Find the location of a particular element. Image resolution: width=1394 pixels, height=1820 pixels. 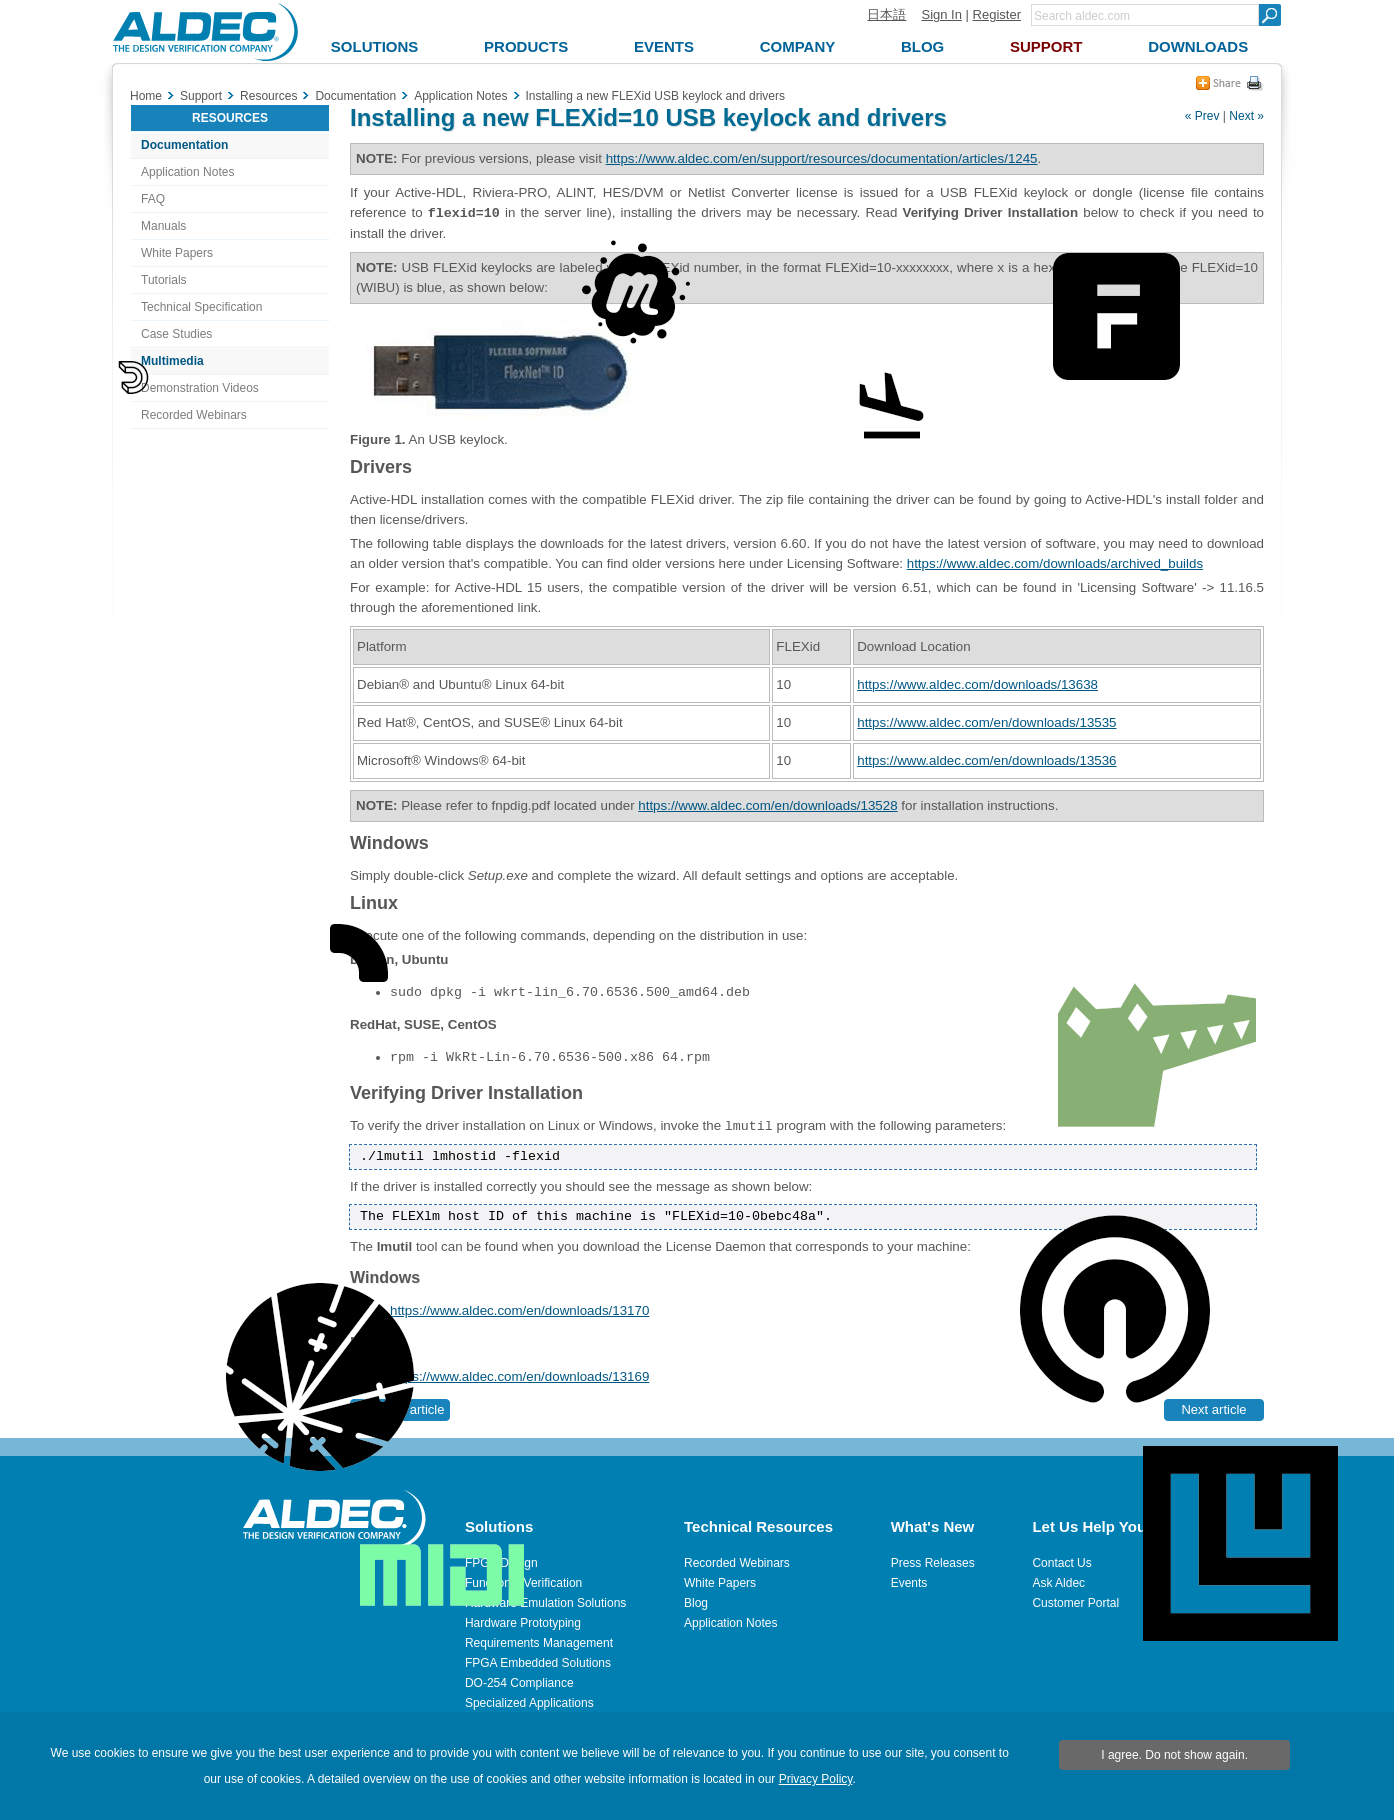

open the Meetup app is located at coordinates (636, 292).